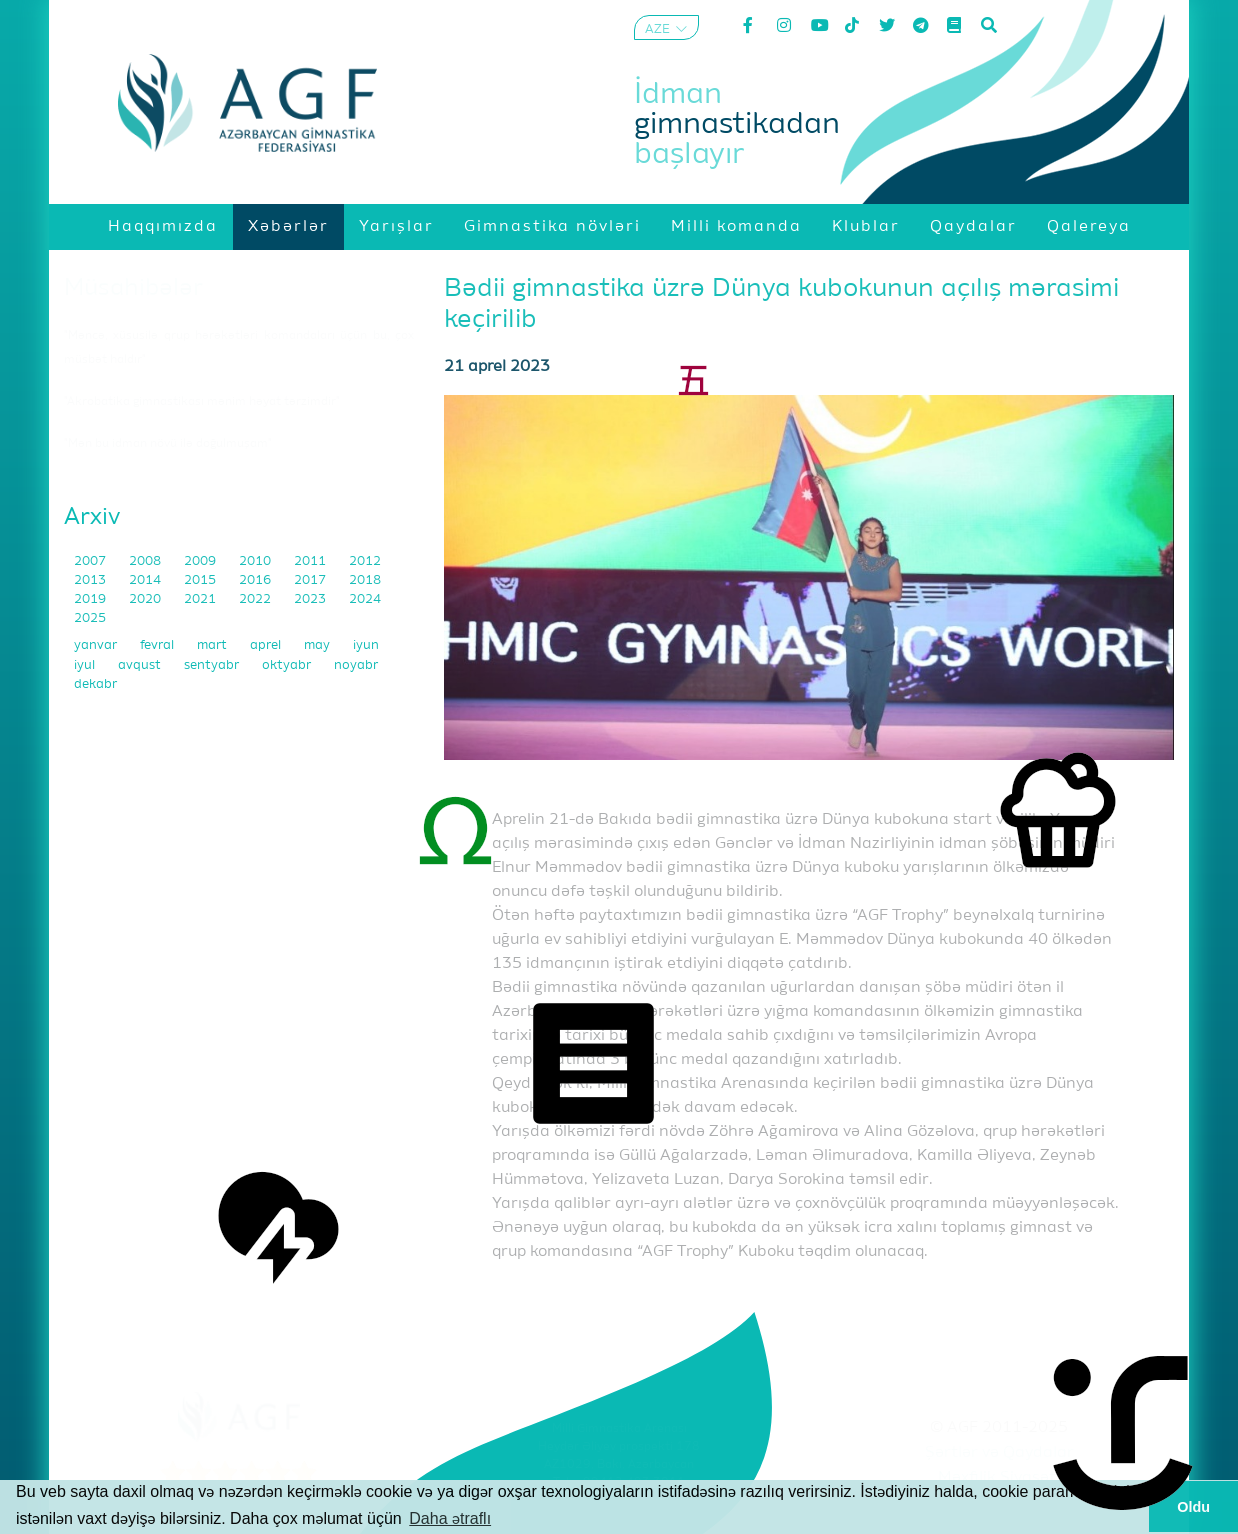 The width and height of the screenshot is (1238, 1534). Describe the element at coordinates (278, 1226) in the screenshot. I see `indicates thunderstorm weather conditions` at that location.